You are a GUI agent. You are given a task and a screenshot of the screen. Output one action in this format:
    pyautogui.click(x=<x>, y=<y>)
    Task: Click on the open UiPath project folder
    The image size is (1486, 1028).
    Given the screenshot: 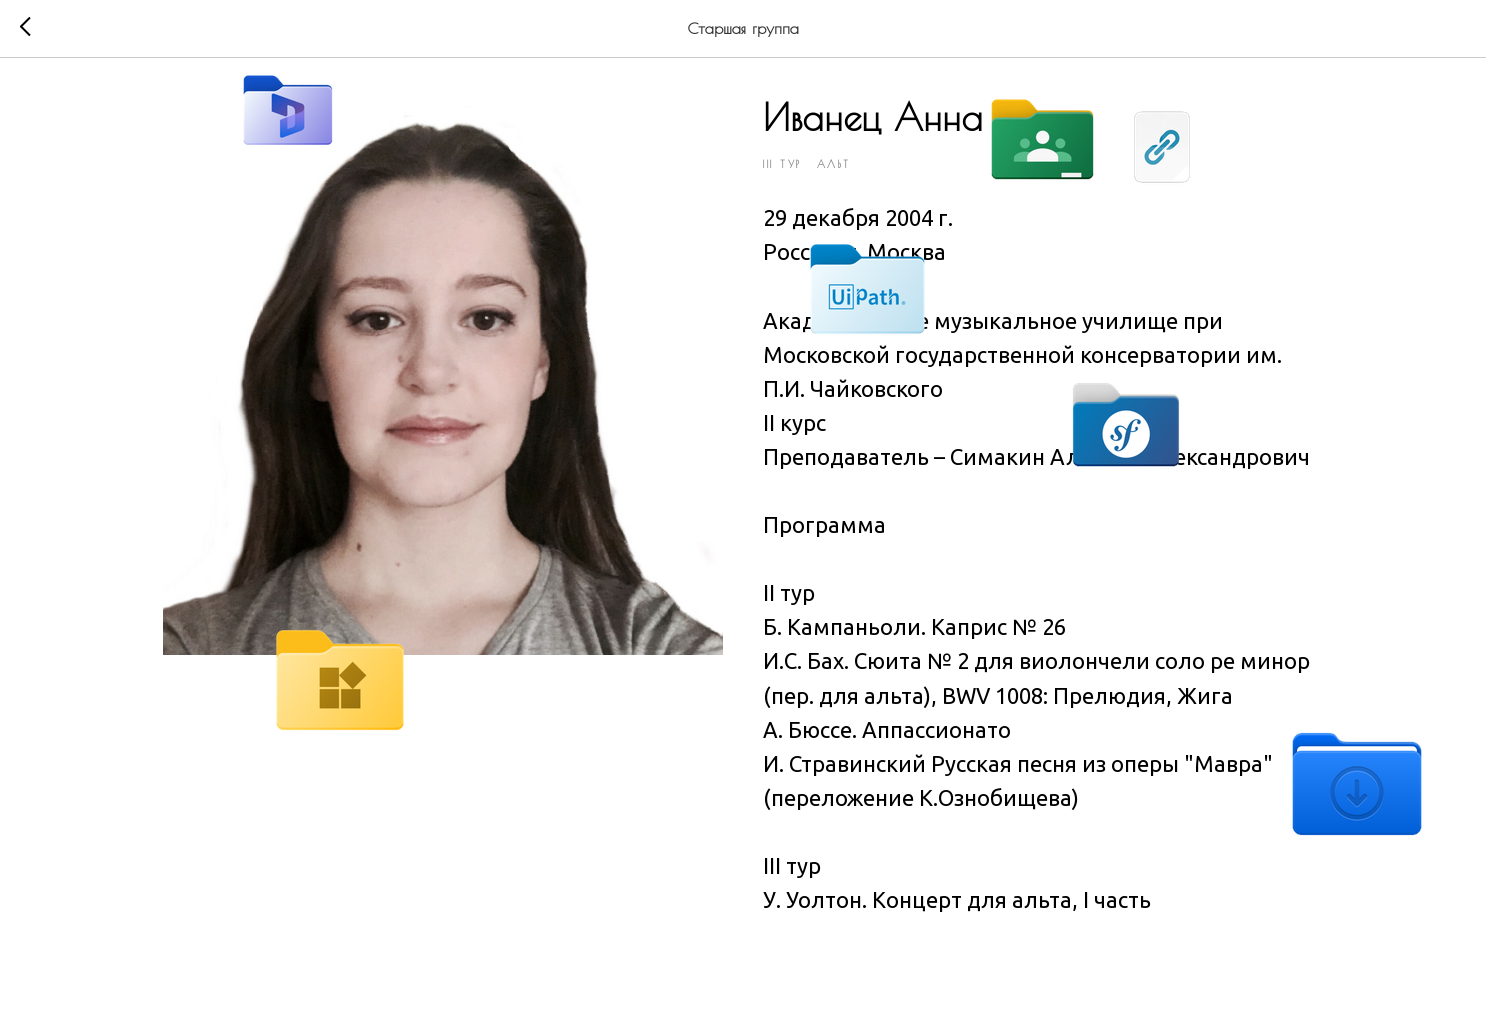 What is the action you would take?
    pyautogui.click(x=867, y=292)
    